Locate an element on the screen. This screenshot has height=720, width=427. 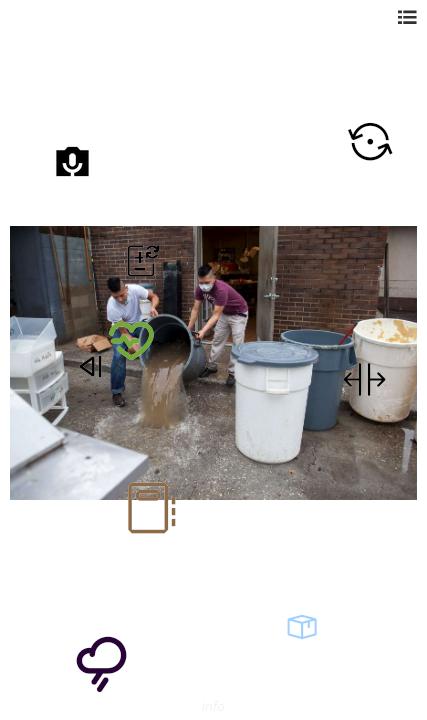
split view horizontally is located at coordinates (364, 379).